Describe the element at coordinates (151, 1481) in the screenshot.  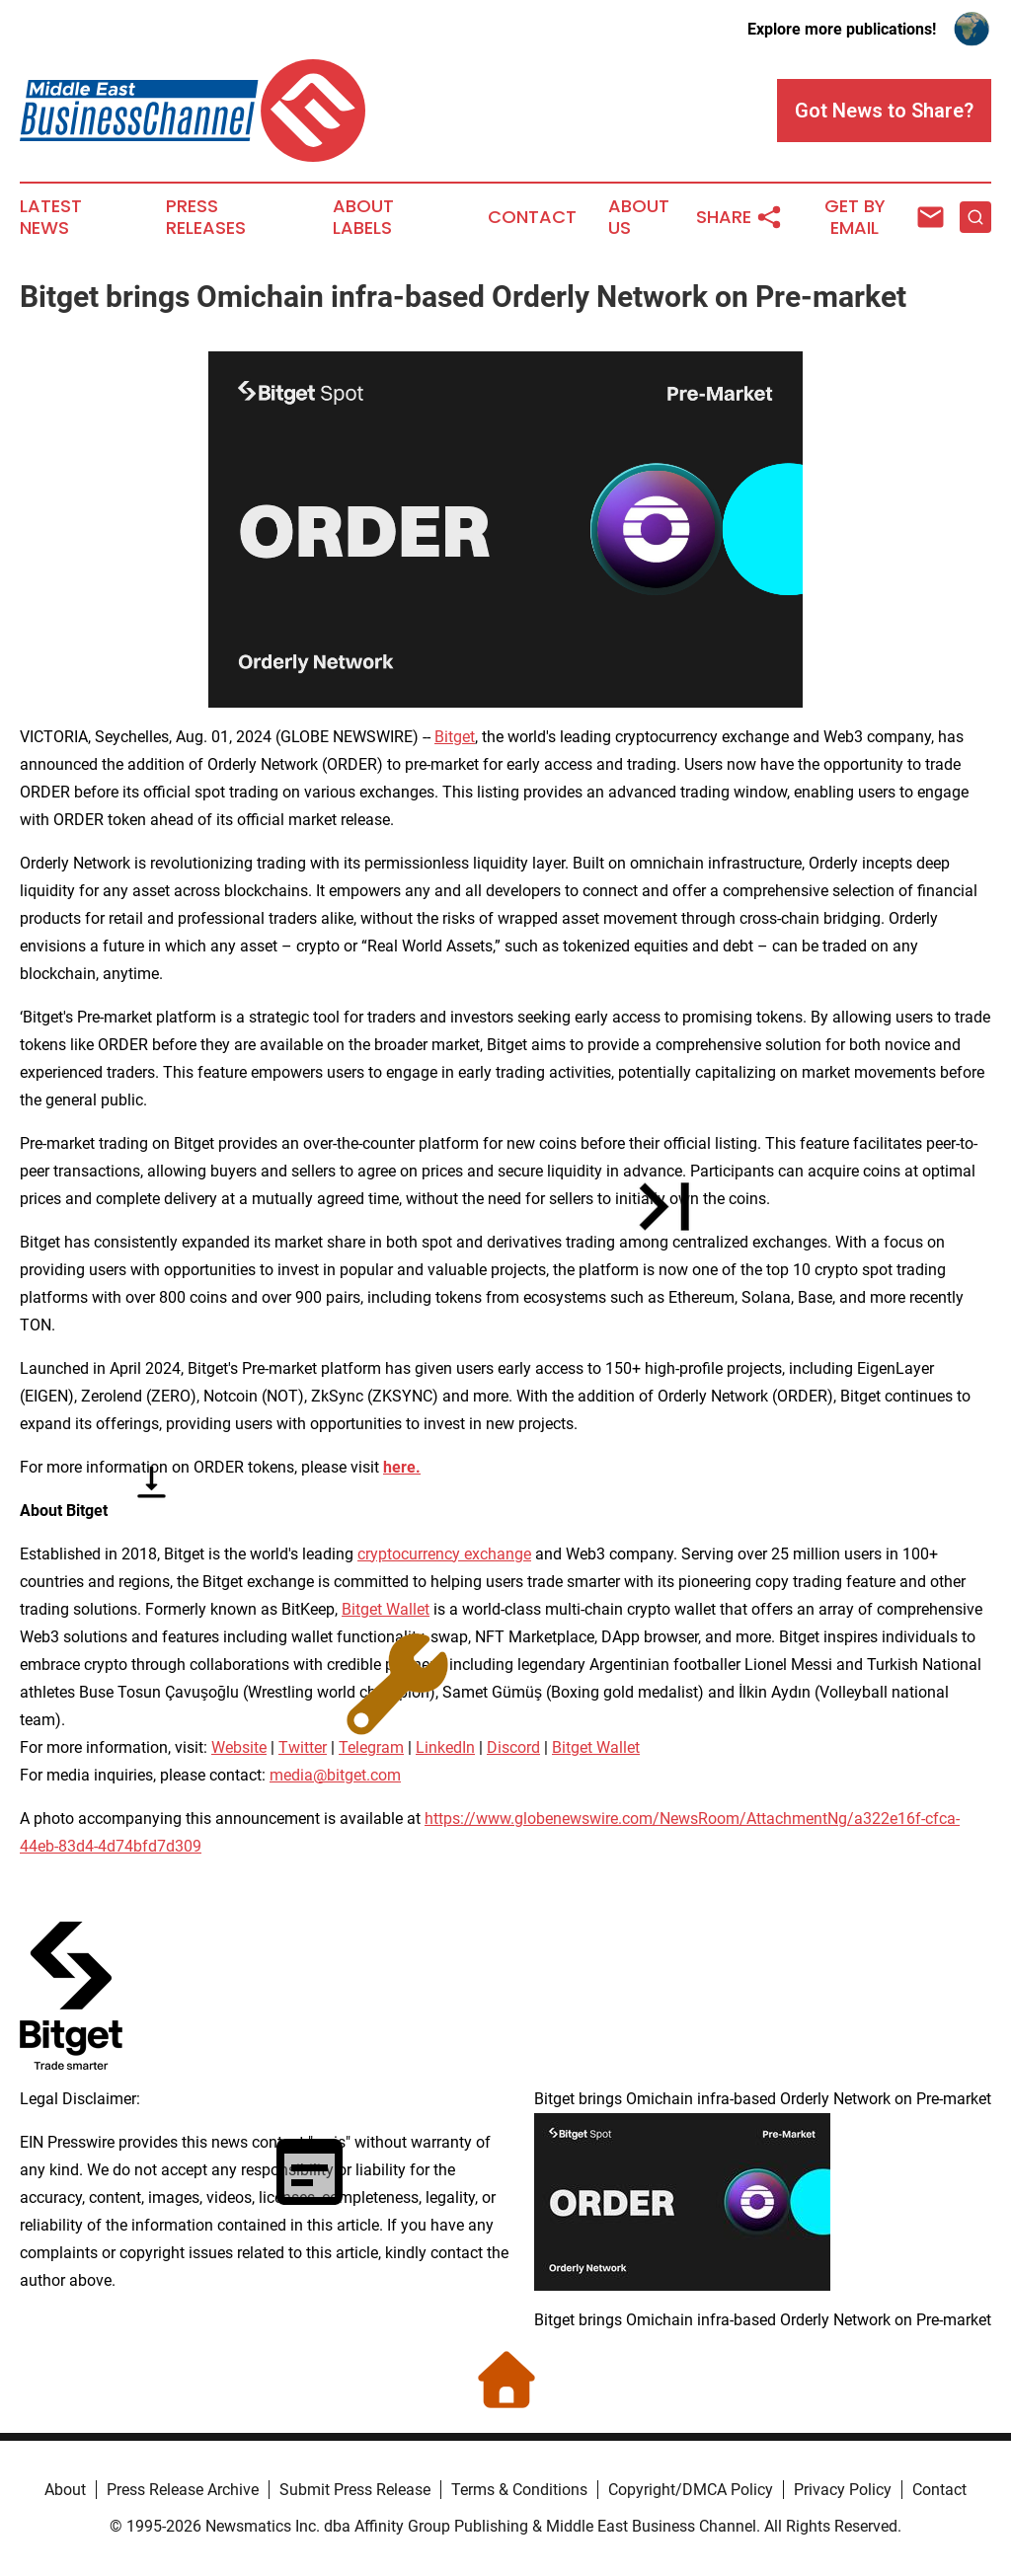
I see `align content to the bottom edge` at that location.